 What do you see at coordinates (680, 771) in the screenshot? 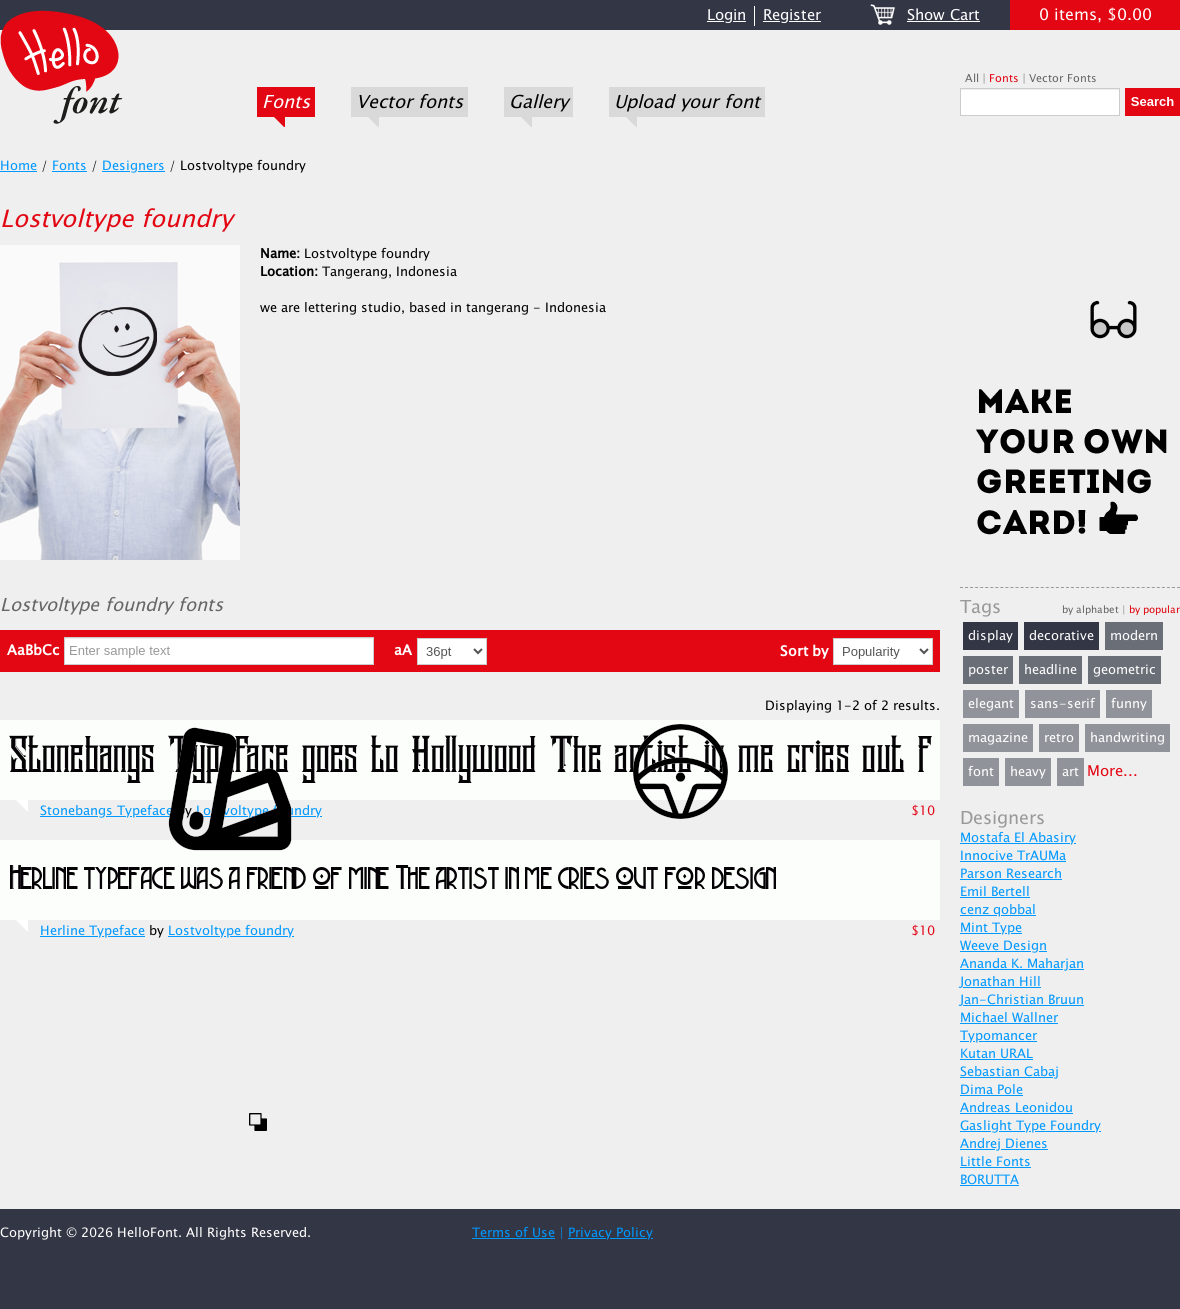
I see `access driving or navigation mode` at bounding box center [680, 771].